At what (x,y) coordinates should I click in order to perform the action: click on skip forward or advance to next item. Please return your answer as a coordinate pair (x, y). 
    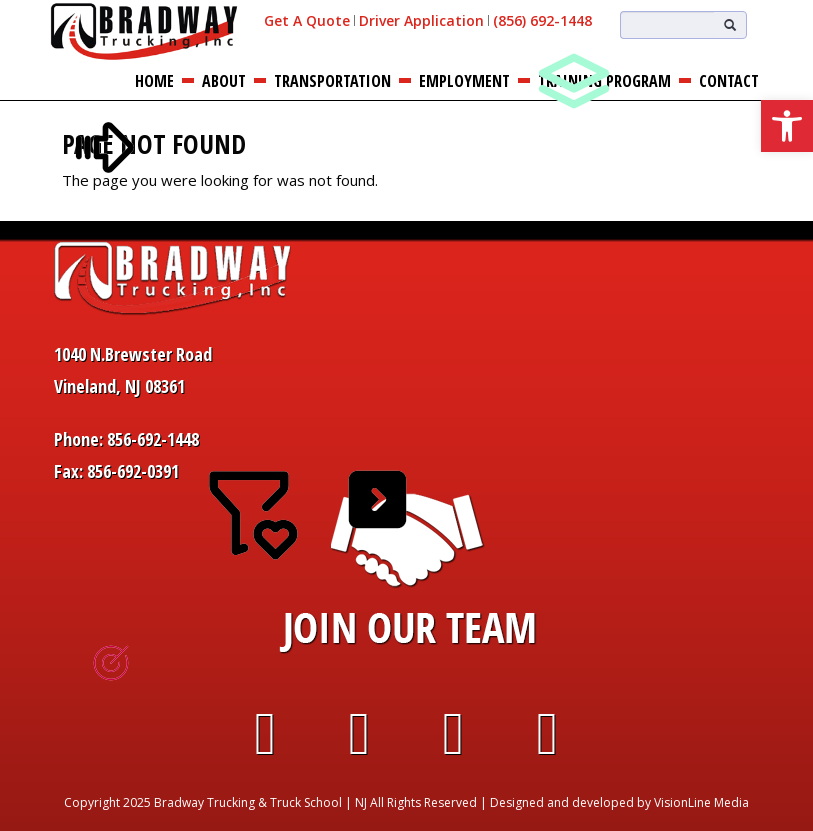
    Looking at the image, I should click on (105, 147).